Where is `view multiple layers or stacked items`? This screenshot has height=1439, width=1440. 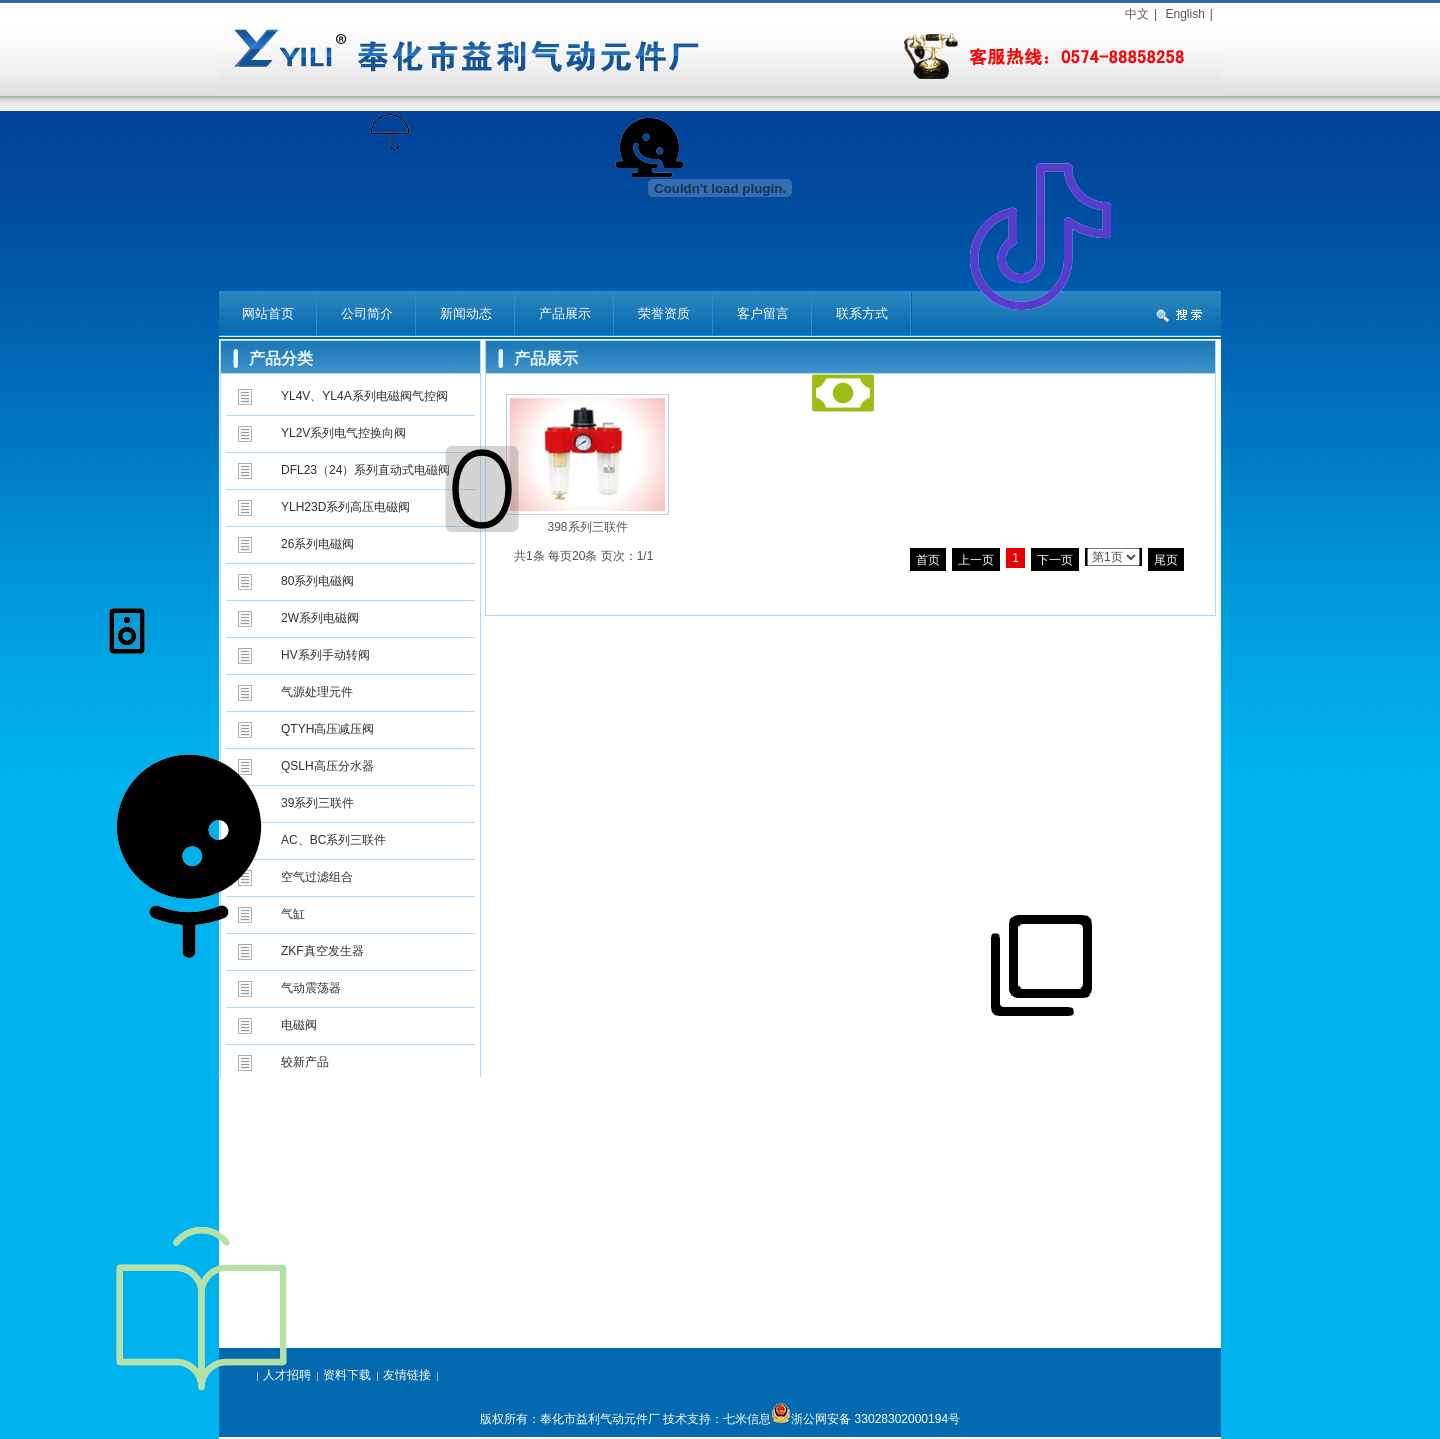
view multiple layers or stacked items is located at coordinates (1041, 965).